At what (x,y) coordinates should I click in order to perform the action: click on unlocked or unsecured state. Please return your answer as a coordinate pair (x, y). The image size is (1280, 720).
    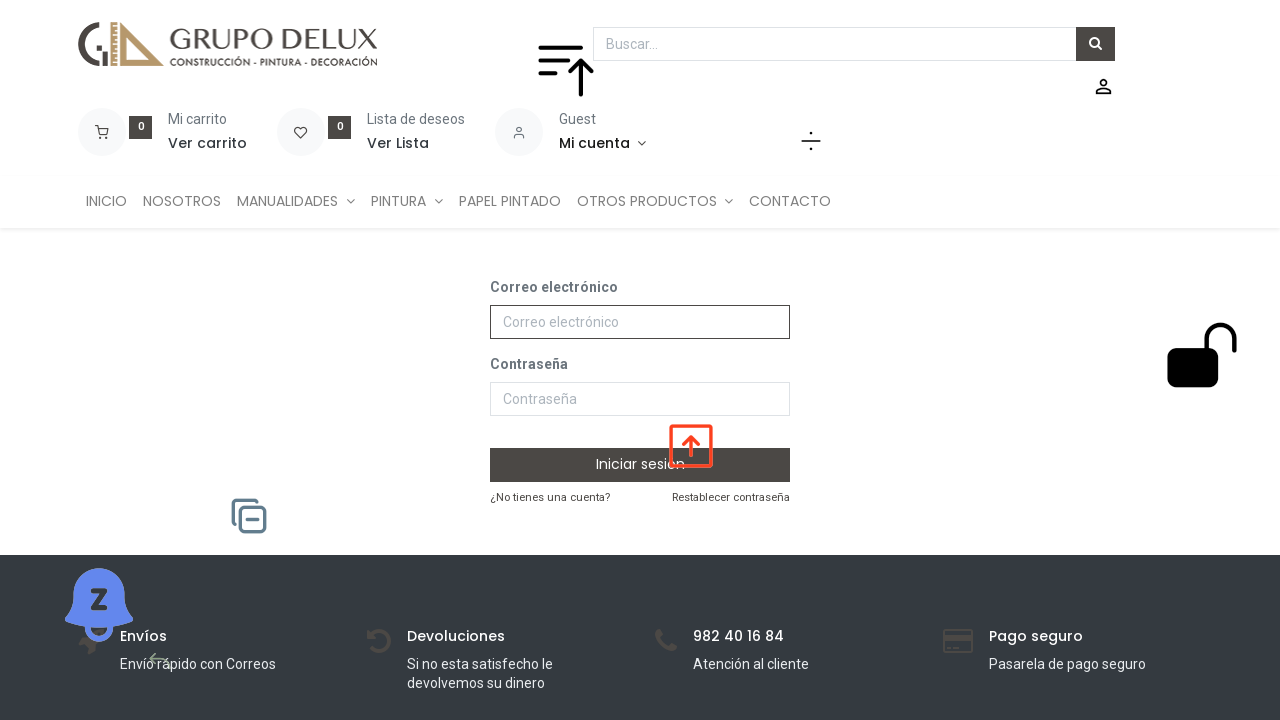
    Looking at the image, I should click on (1202, 355).